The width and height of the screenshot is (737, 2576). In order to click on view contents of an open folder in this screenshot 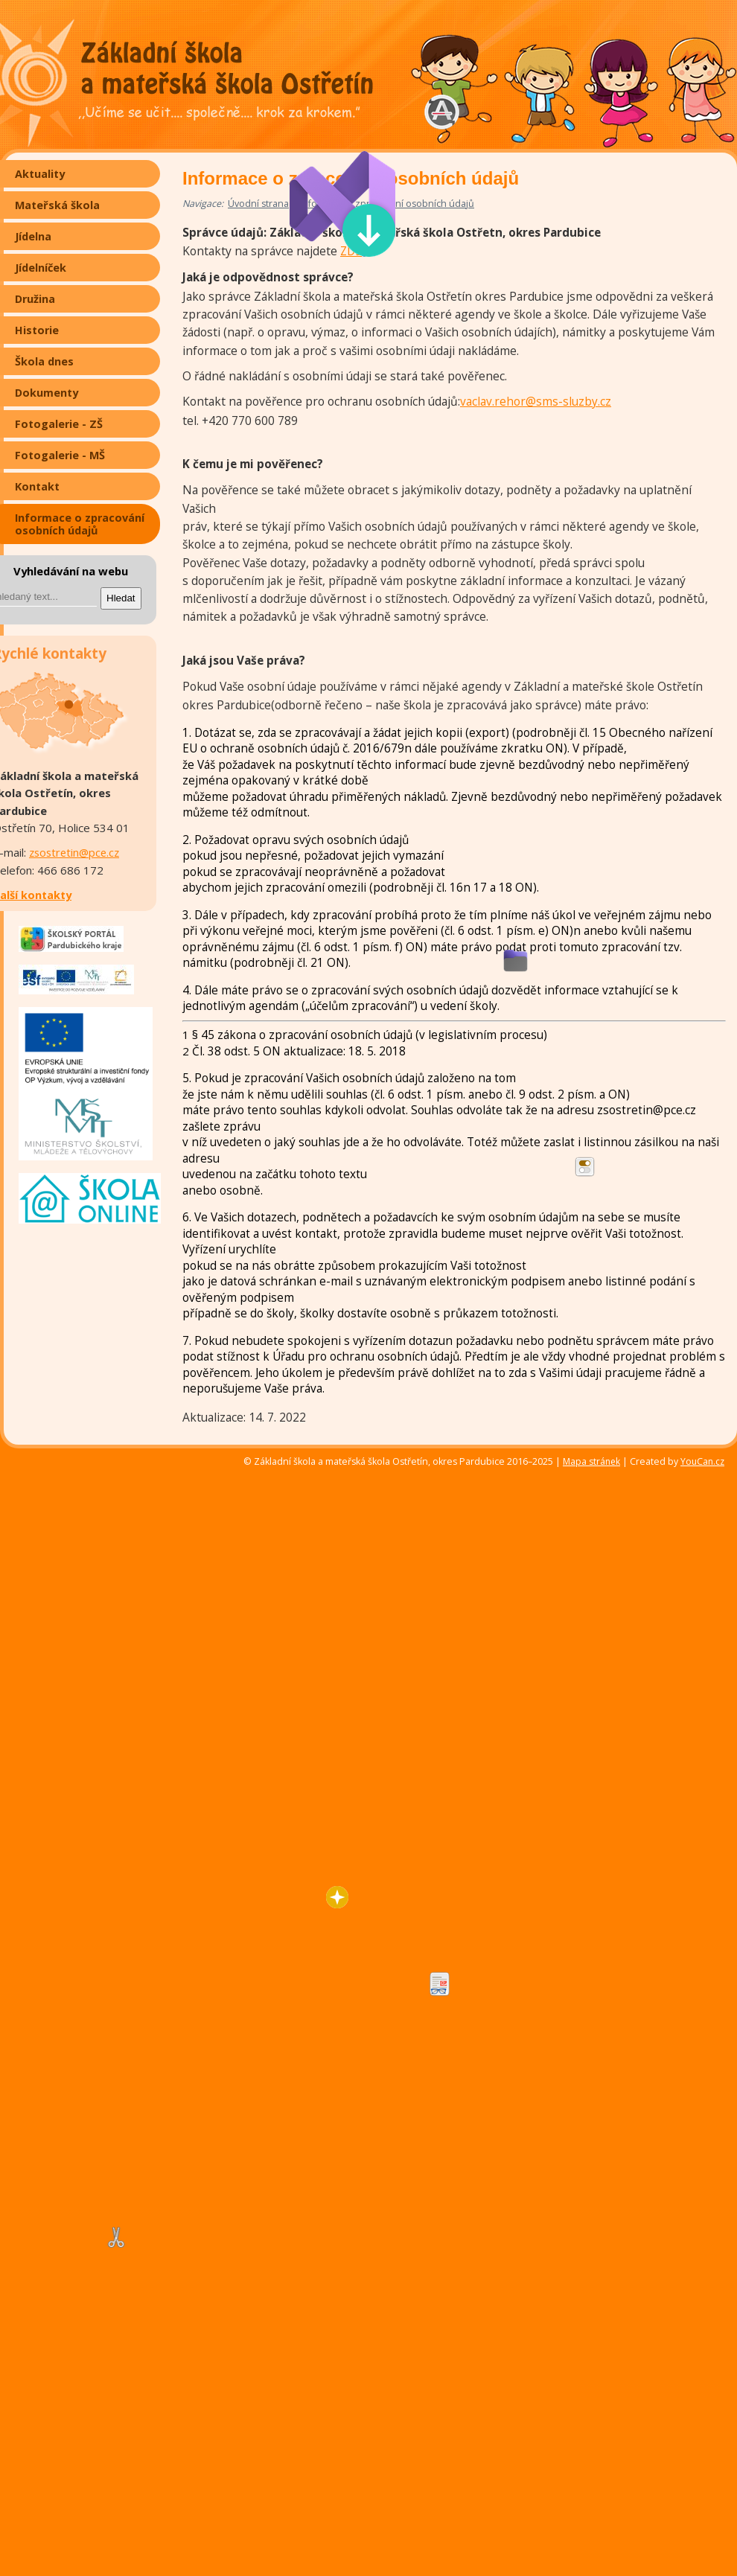, I will do `click(515, 960)`.